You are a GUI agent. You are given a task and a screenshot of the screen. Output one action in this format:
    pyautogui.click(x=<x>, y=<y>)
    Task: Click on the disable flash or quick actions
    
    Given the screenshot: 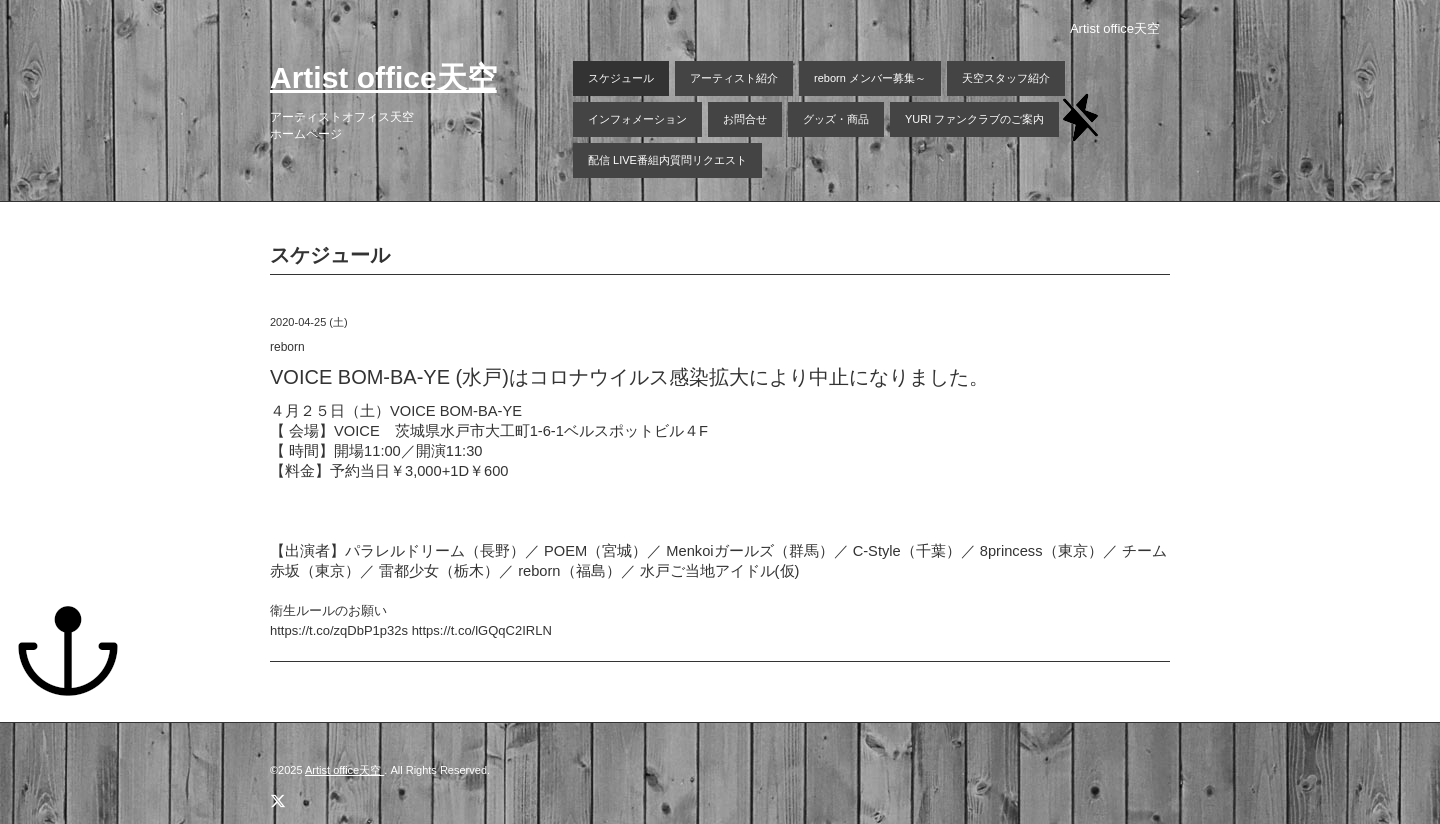 What is the action you would take?
    pyautogui.click(x=1080, y=117)
    